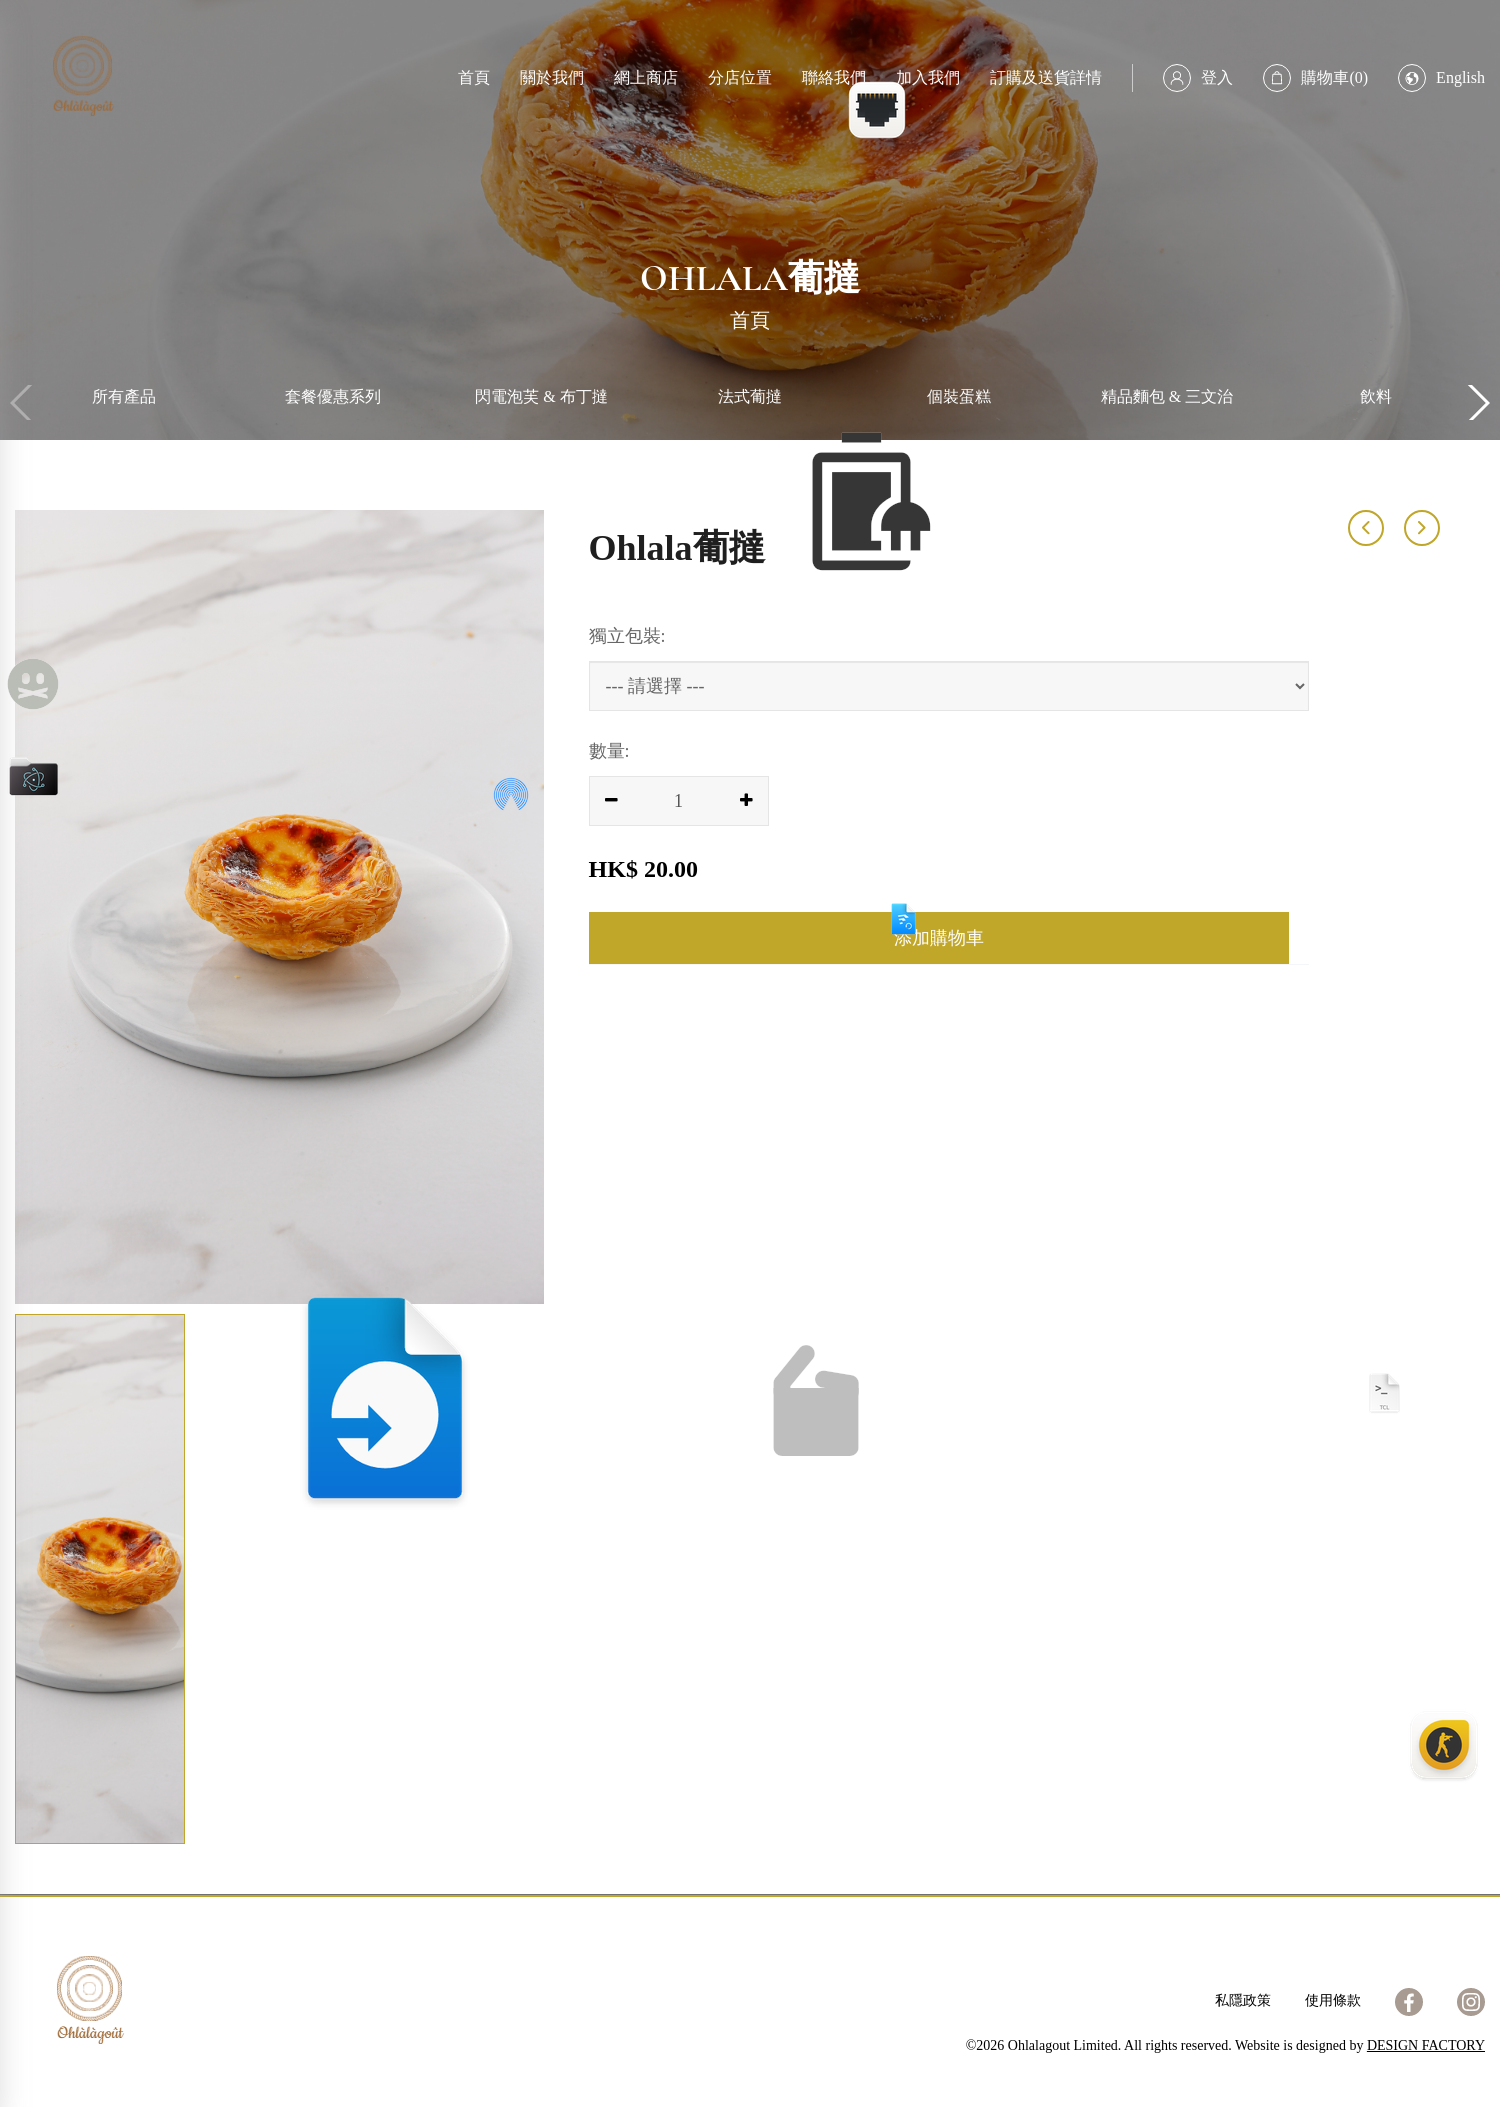  Describe the element at coordinates (877, 110) in the screenshot. I see `open ethernet network preferences` at that location.